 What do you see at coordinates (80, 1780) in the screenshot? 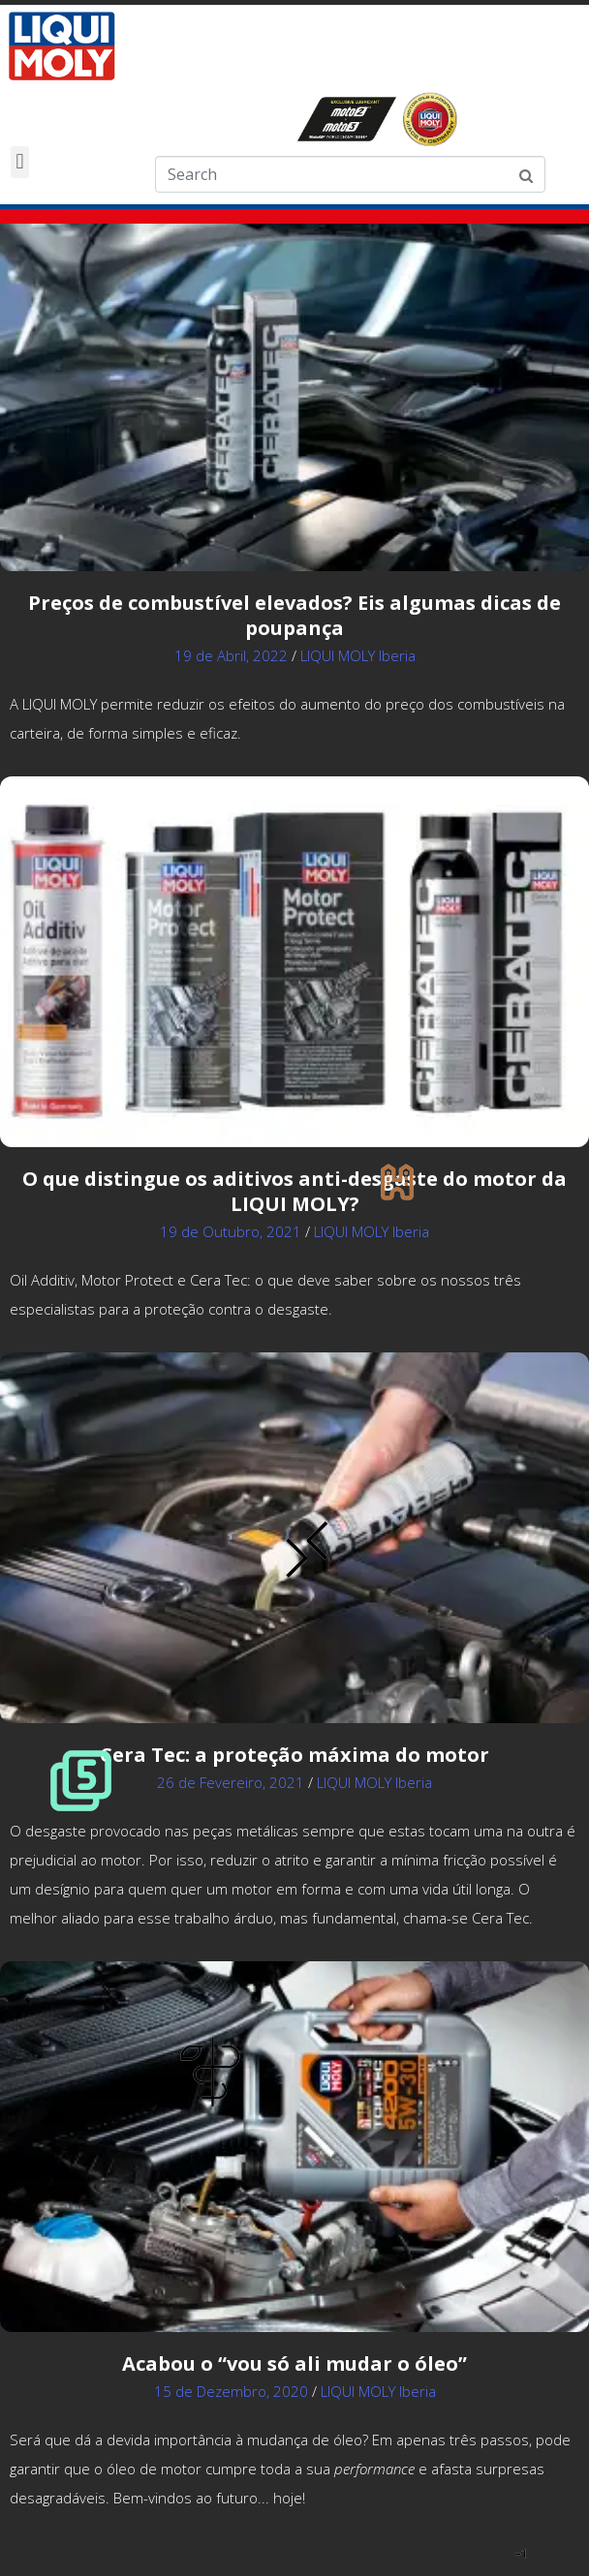
I see `view 5 stacked items or layers` at bounding box center [80, 1780].